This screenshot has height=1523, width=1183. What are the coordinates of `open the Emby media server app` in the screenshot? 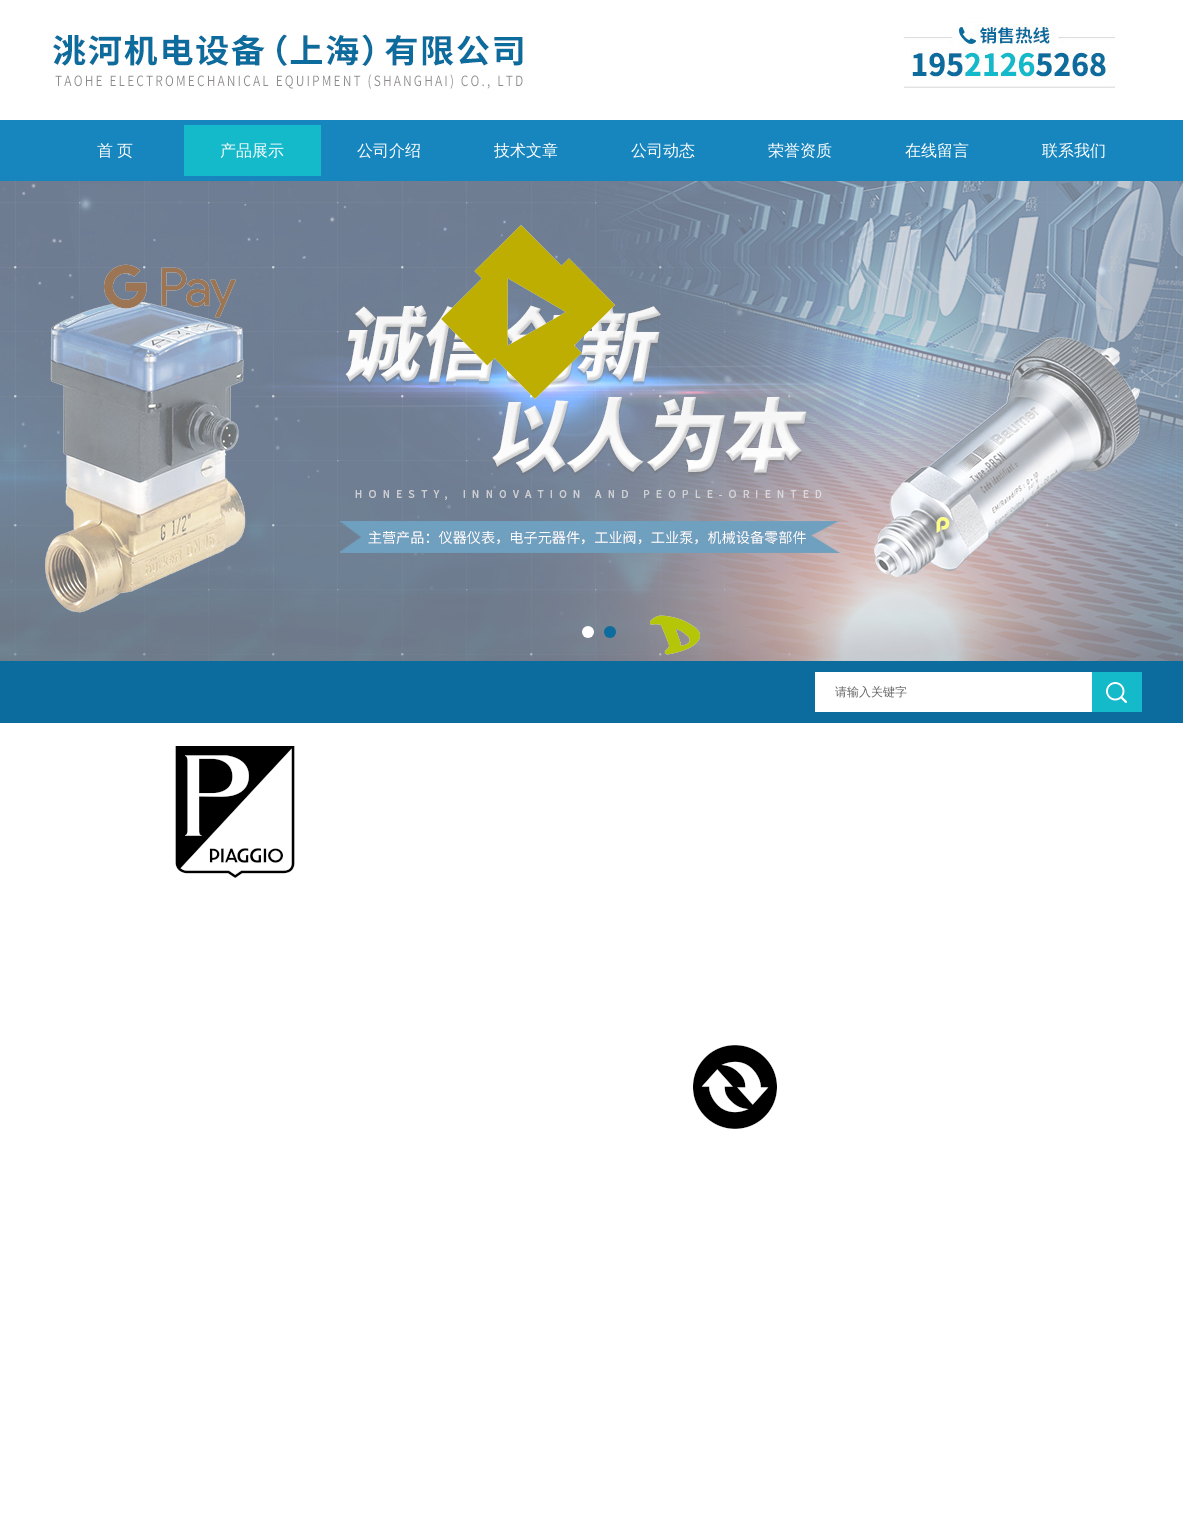 It's located at (528, 312).